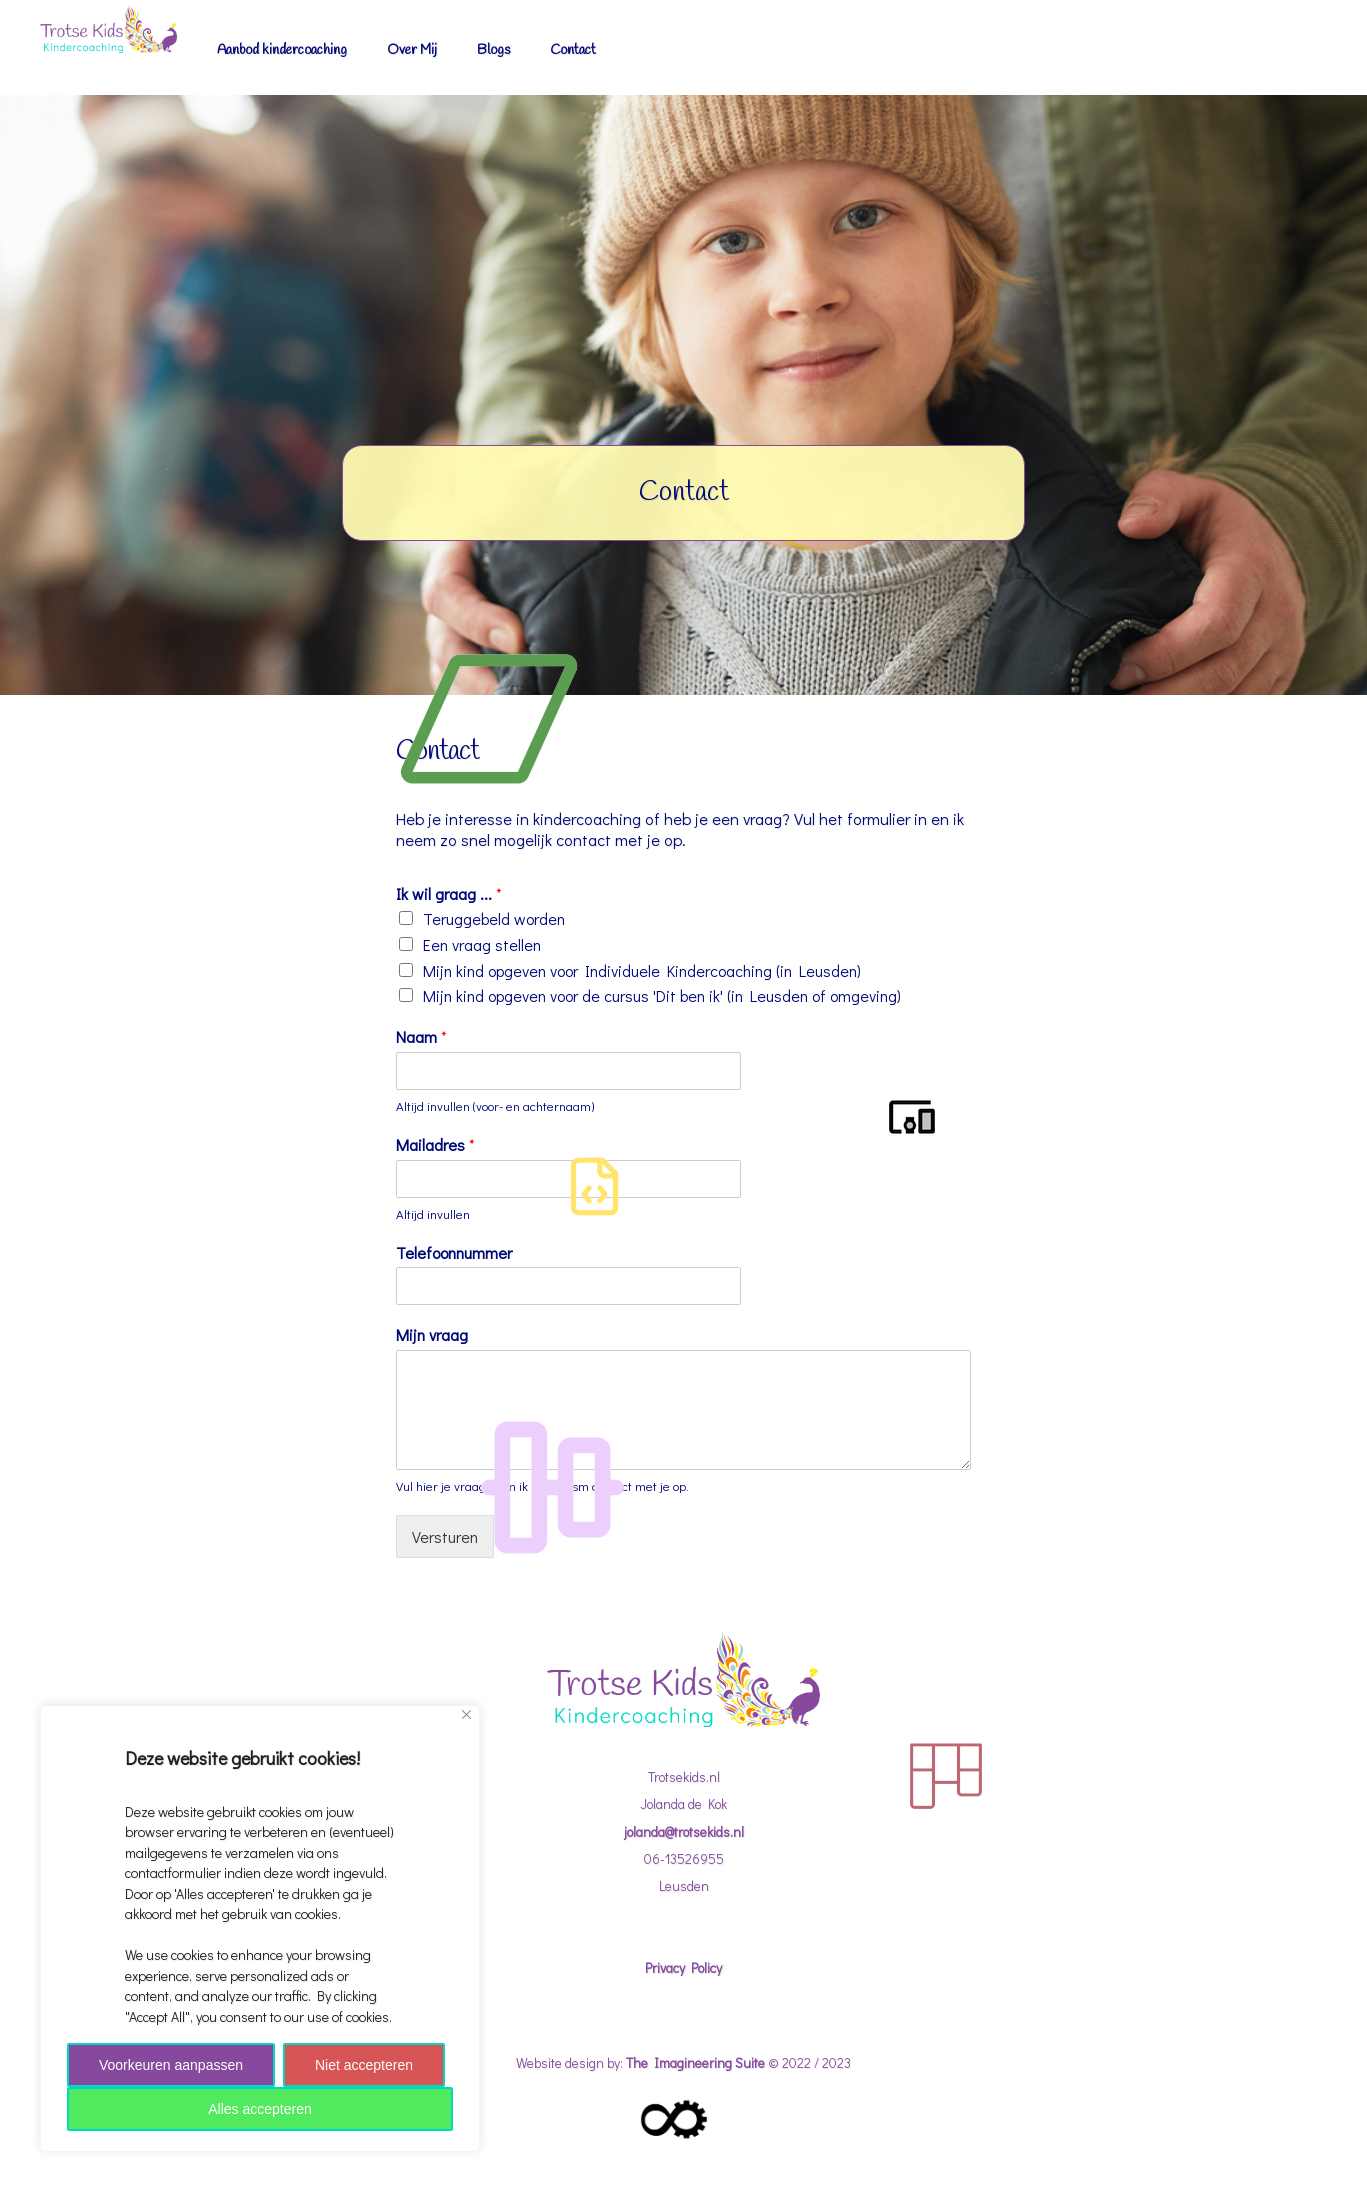  Describe the element at coordinates (594, 1186) in the screenshot. I see `view source code file` at that location.